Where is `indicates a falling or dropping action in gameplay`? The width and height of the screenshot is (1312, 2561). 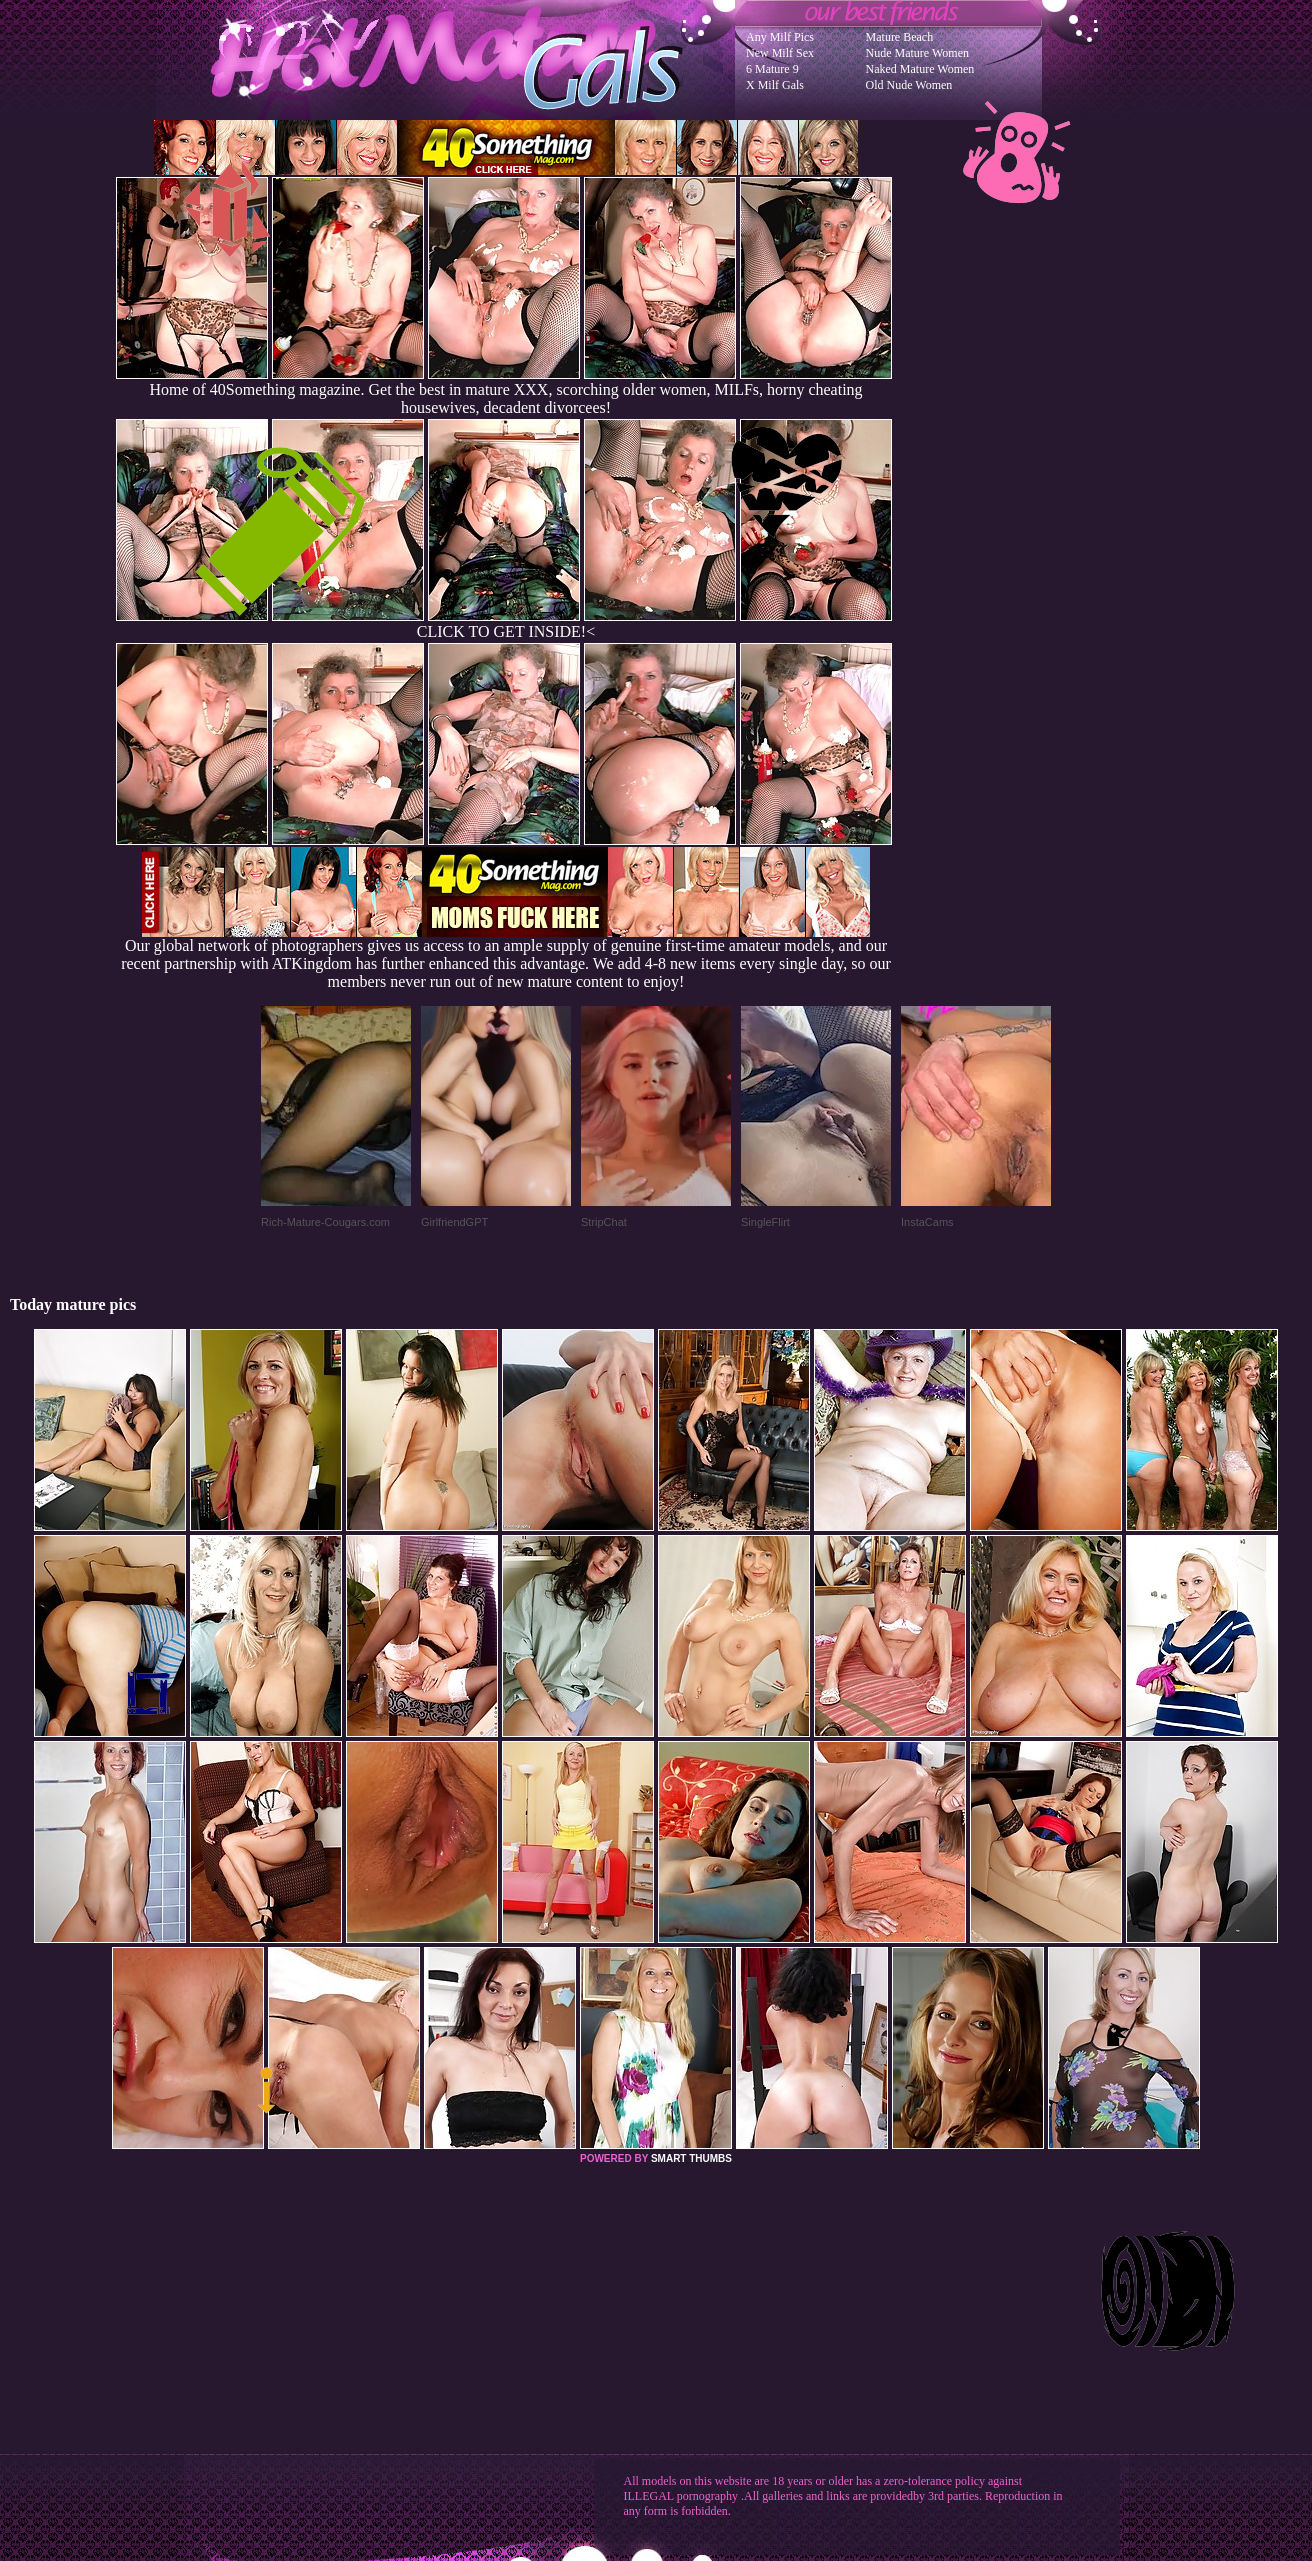 indicates a falling or dropping action in gameplay is located at coordinates (266, 2090).